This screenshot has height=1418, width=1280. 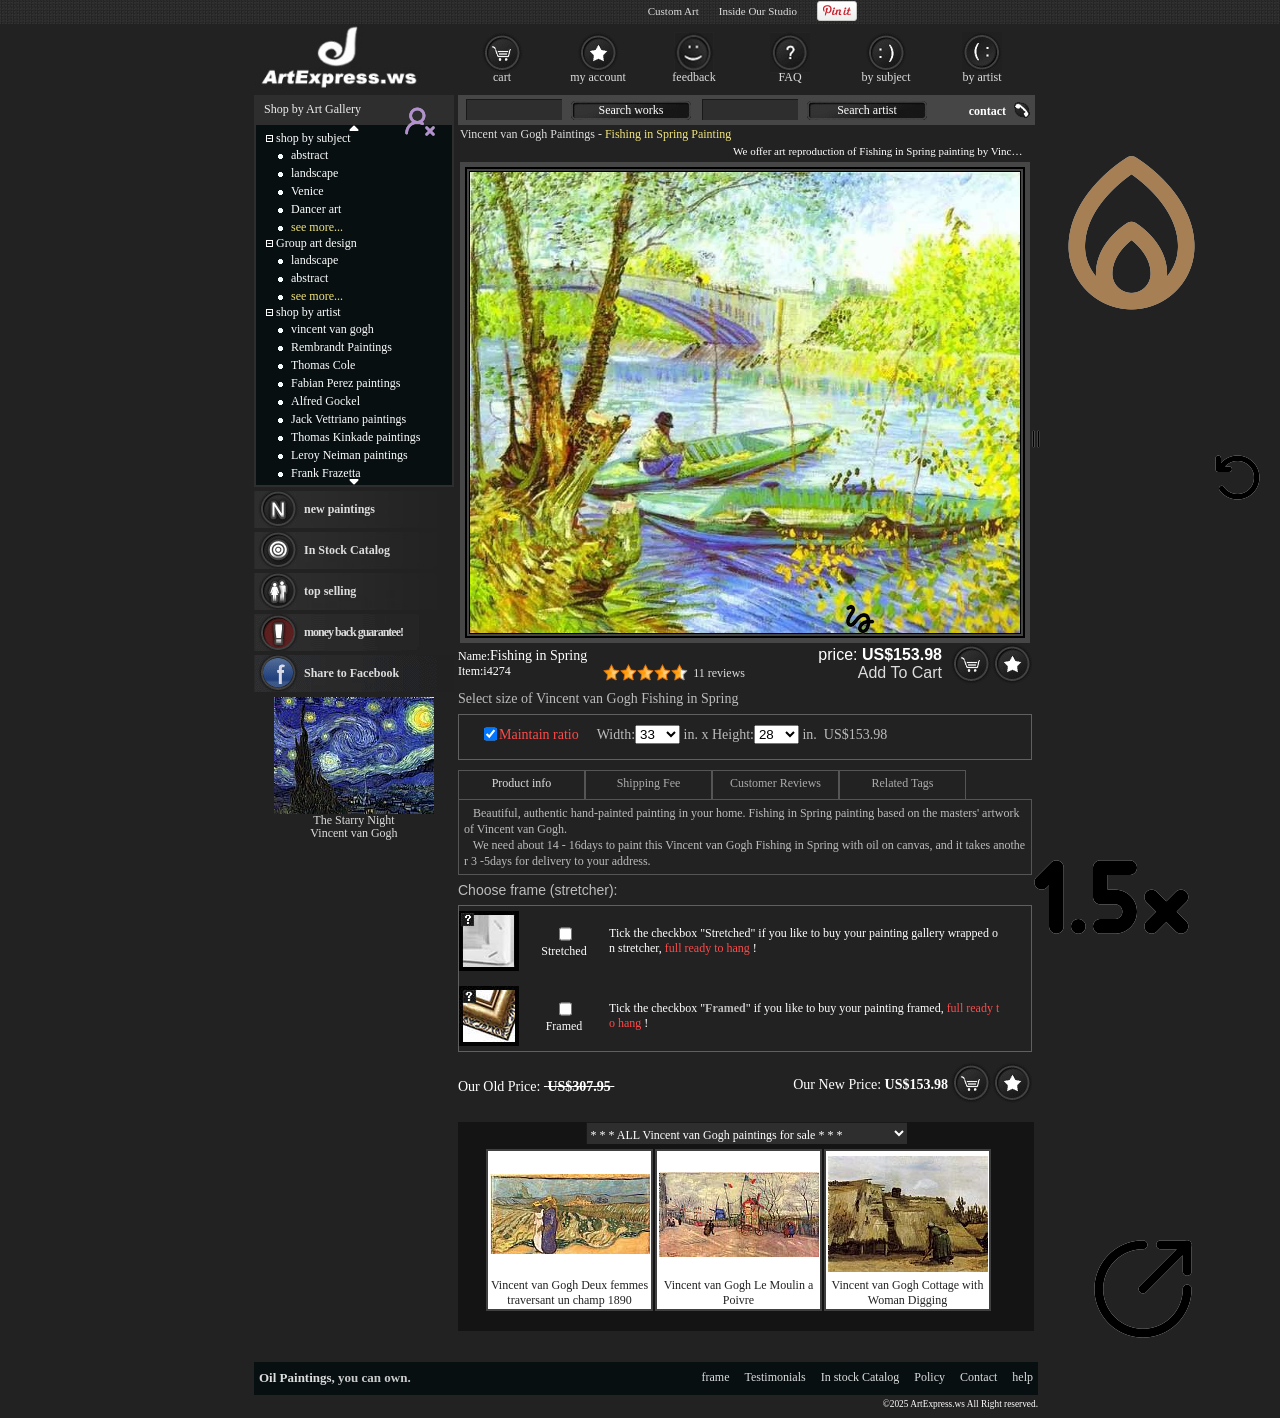 I want to click on set playback speed to 1.5x, so click(x=1115, y=897).